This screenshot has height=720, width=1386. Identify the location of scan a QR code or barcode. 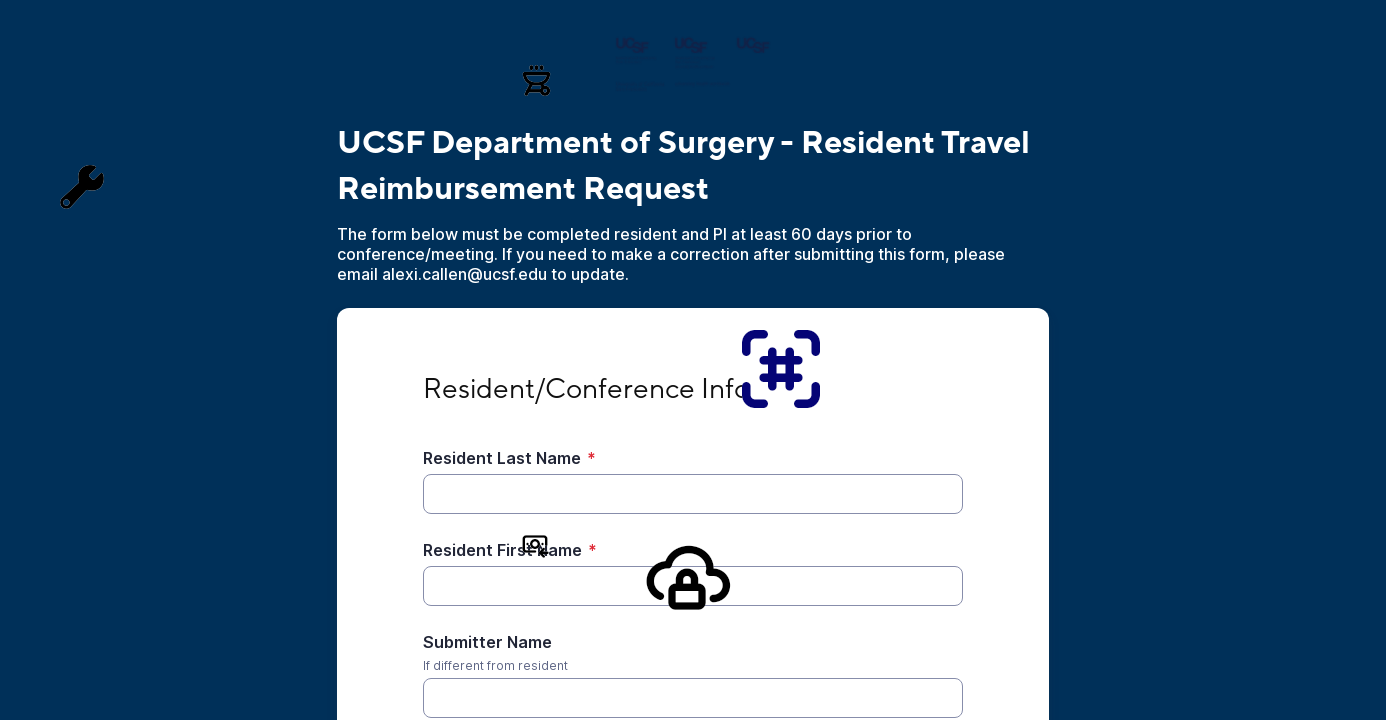
(781, 369).